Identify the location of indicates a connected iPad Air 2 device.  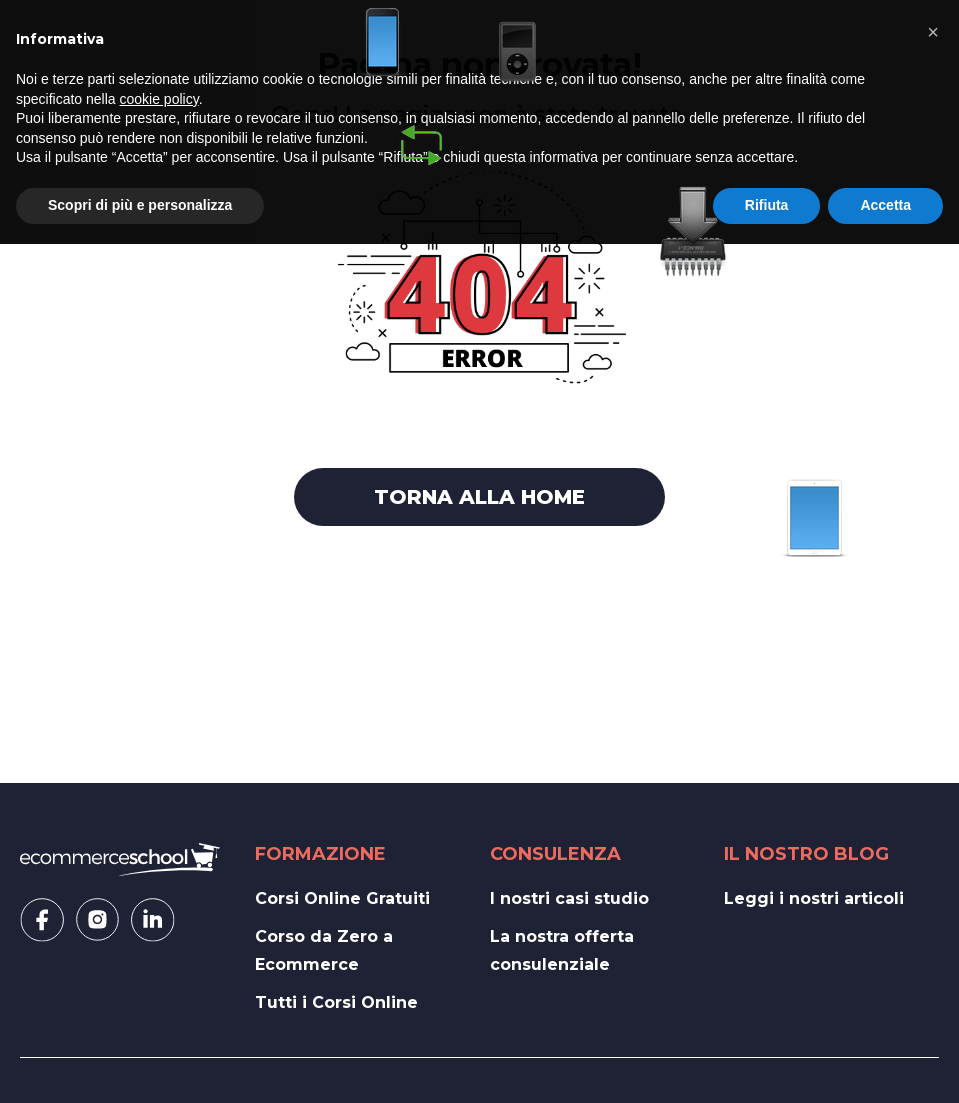
(814, 517).